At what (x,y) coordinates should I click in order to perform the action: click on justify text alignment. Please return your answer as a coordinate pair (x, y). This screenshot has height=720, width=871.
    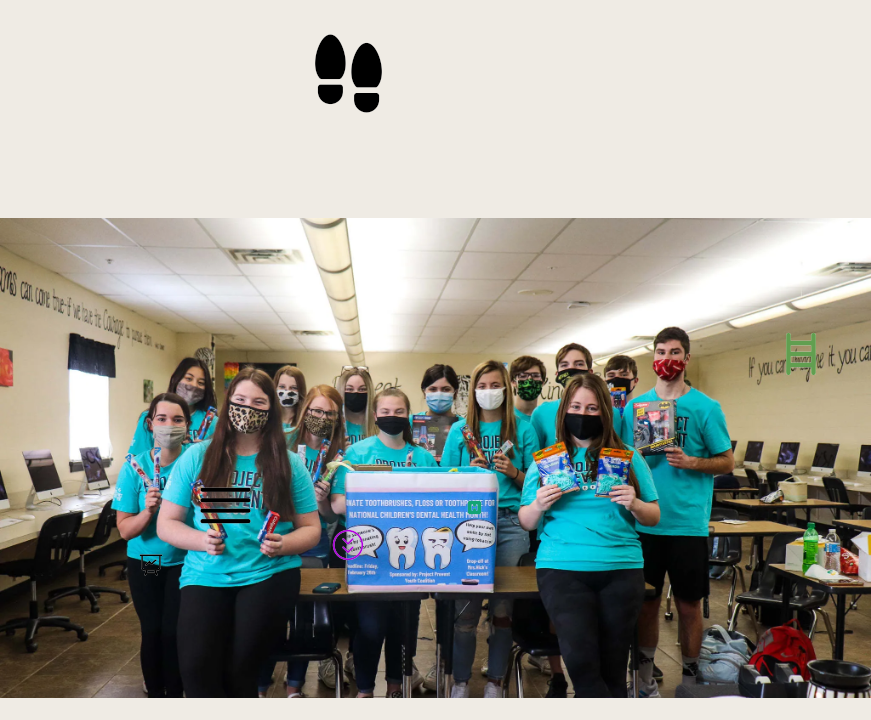
    Looking at the image, I should click on (225, 506).